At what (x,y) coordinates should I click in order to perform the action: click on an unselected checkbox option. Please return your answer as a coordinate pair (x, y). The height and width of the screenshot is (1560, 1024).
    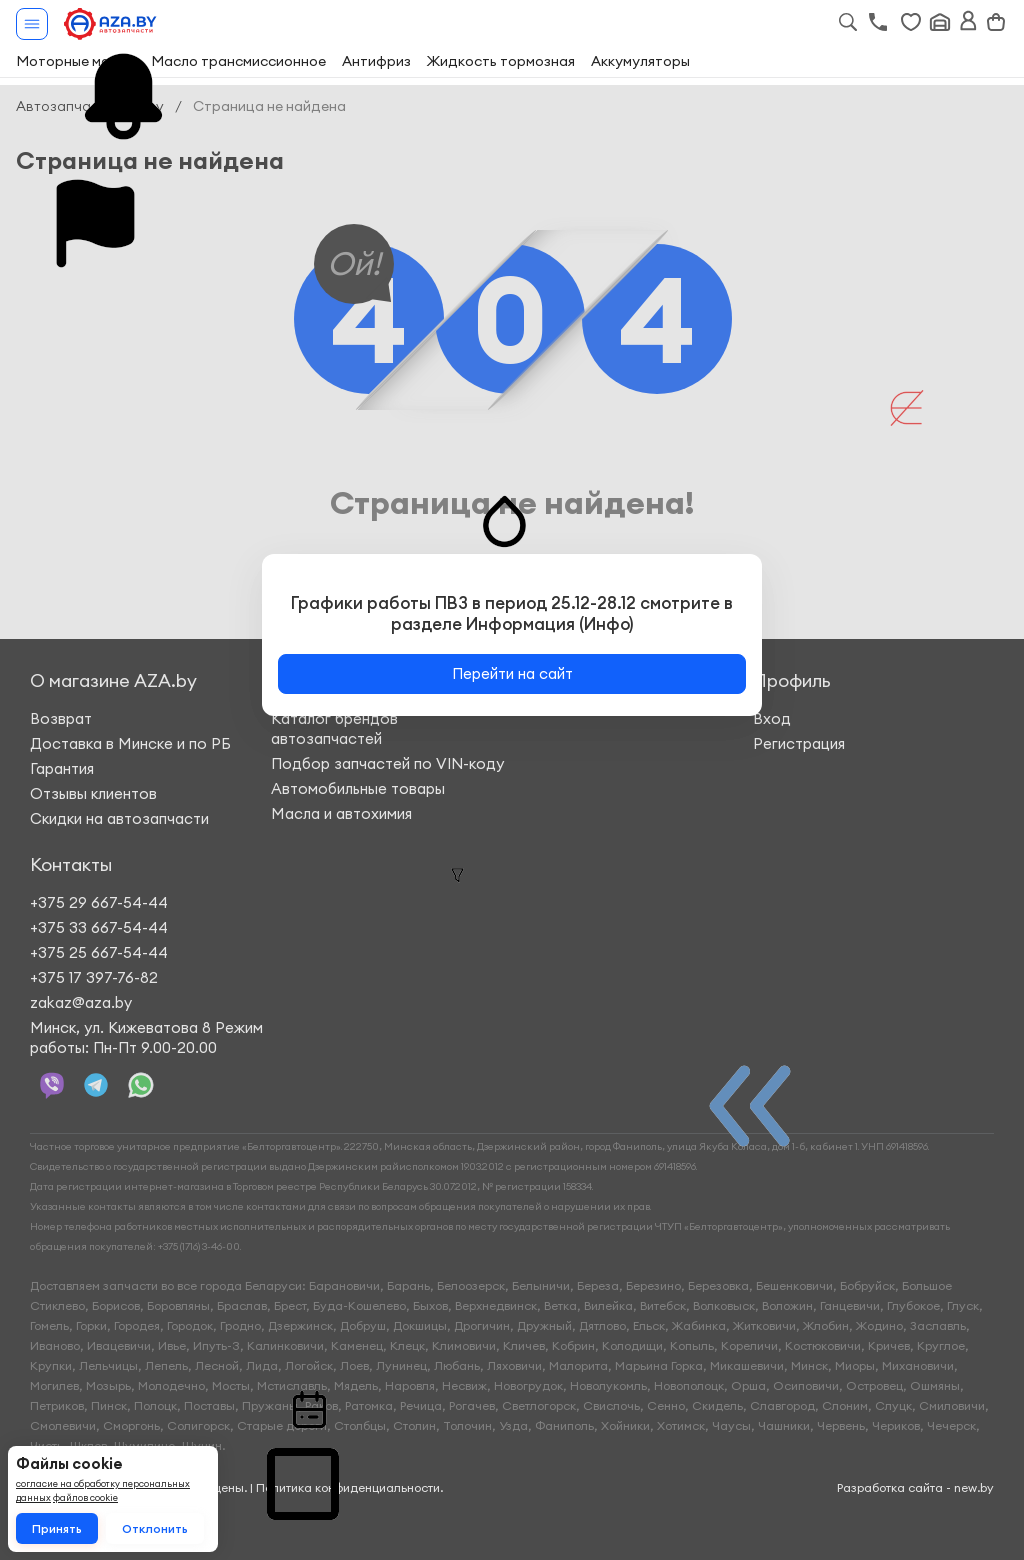
    Looking at the image, I should click on (303, 1484).